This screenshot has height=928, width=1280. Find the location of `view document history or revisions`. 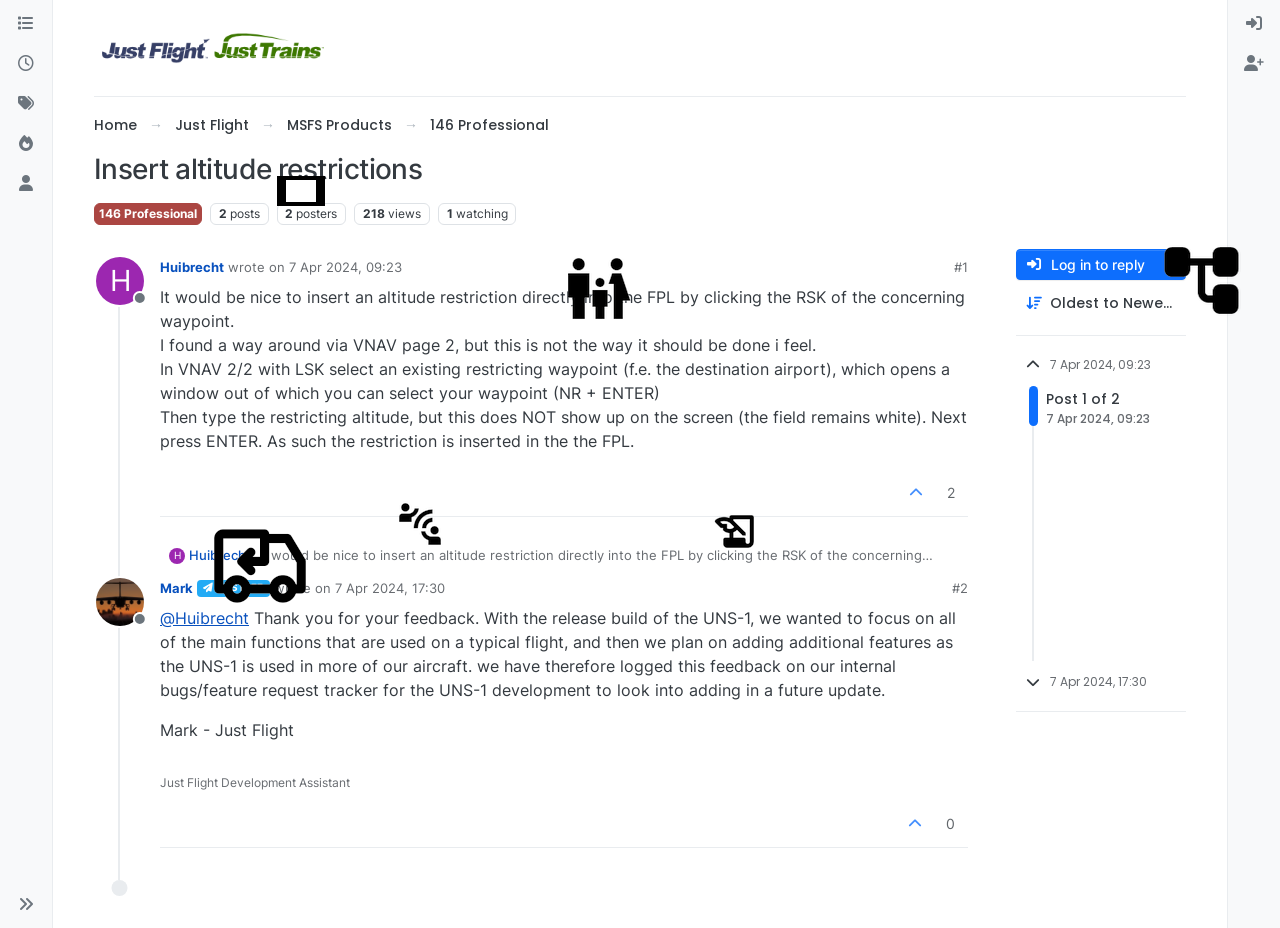

view document history or revisions is located at coordinates (735, 531).